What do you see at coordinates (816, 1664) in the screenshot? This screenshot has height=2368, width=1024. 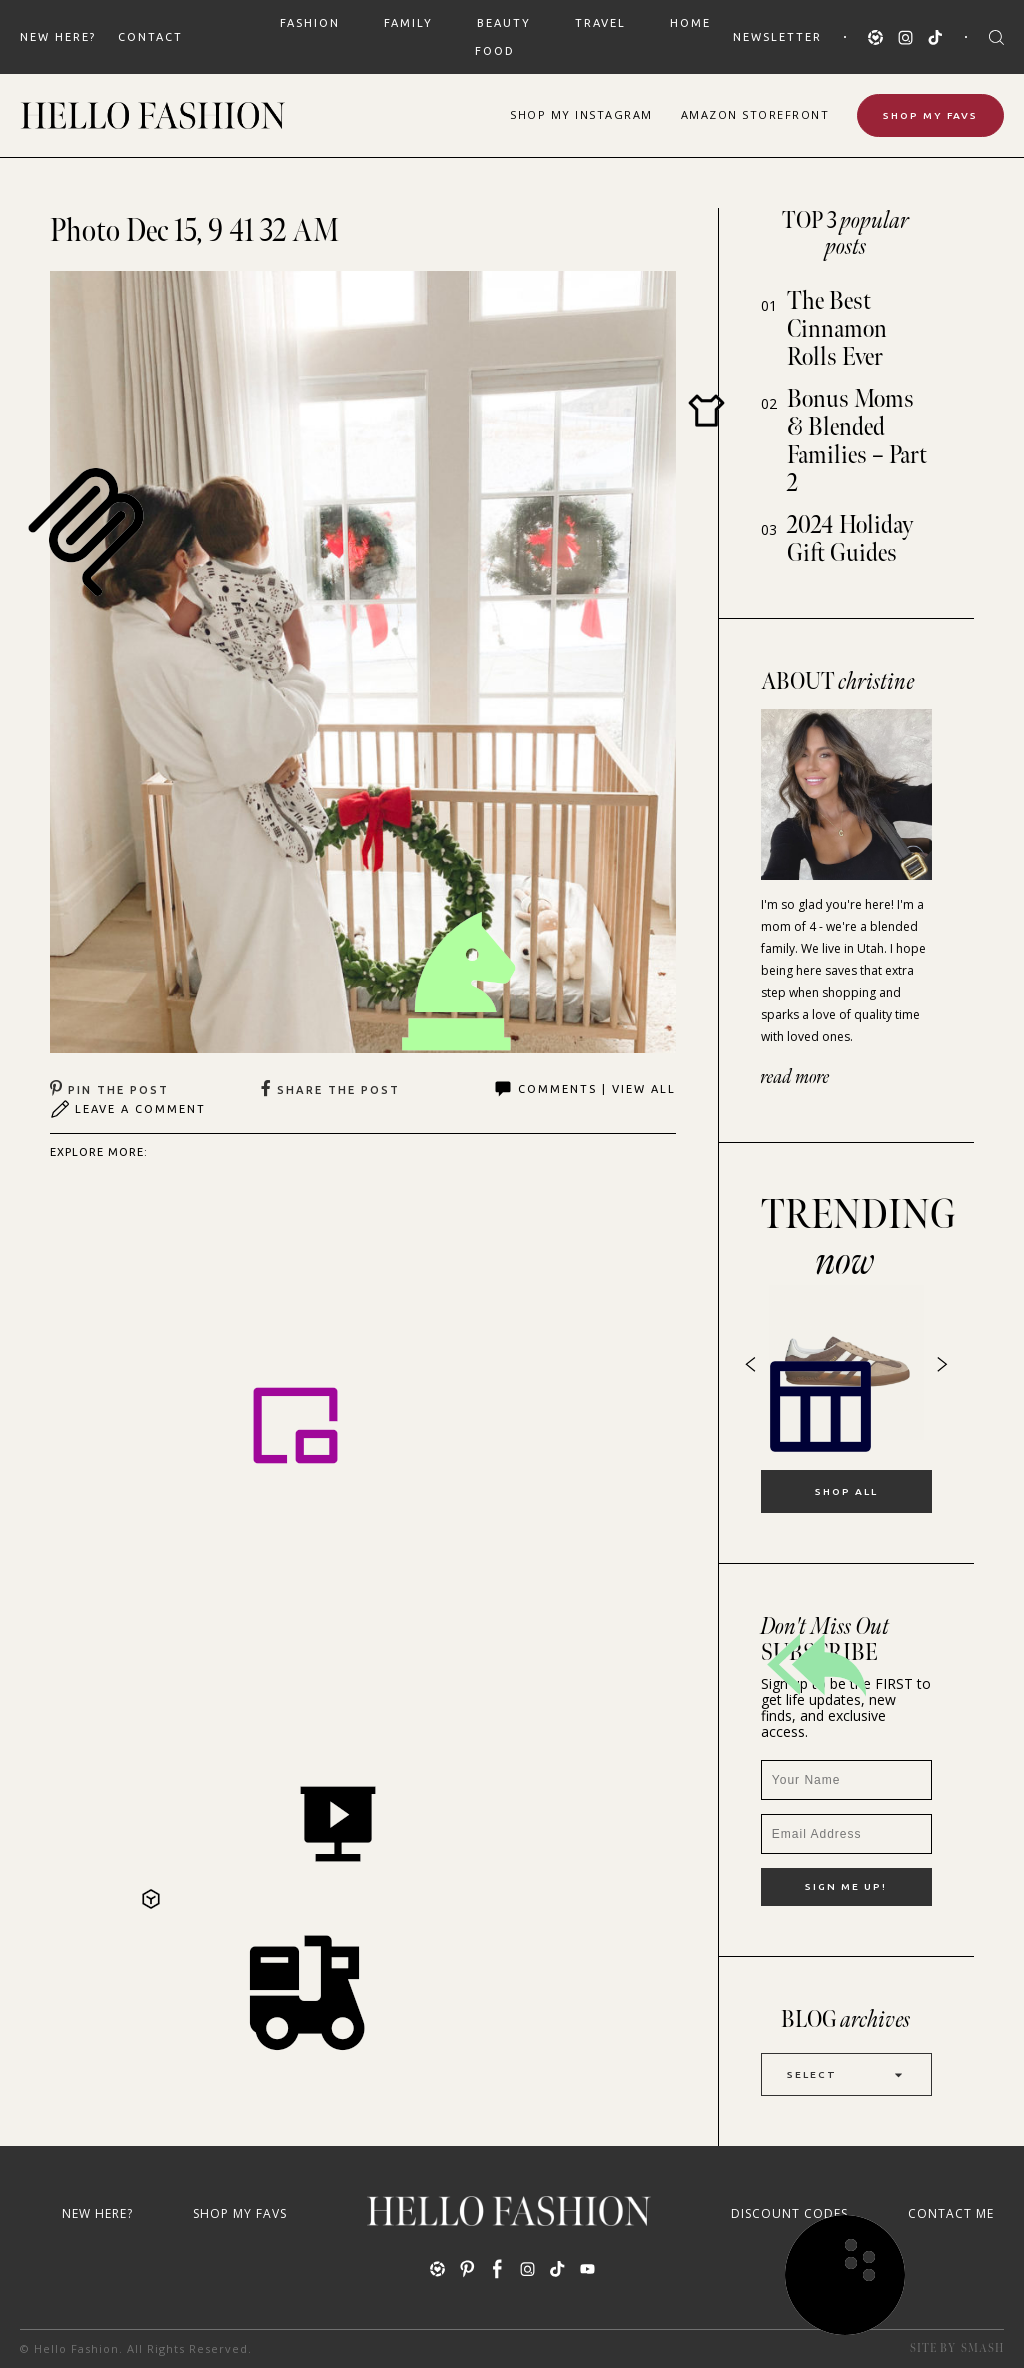 I see `reply to all recipients` at bounding box center [816, 1664].